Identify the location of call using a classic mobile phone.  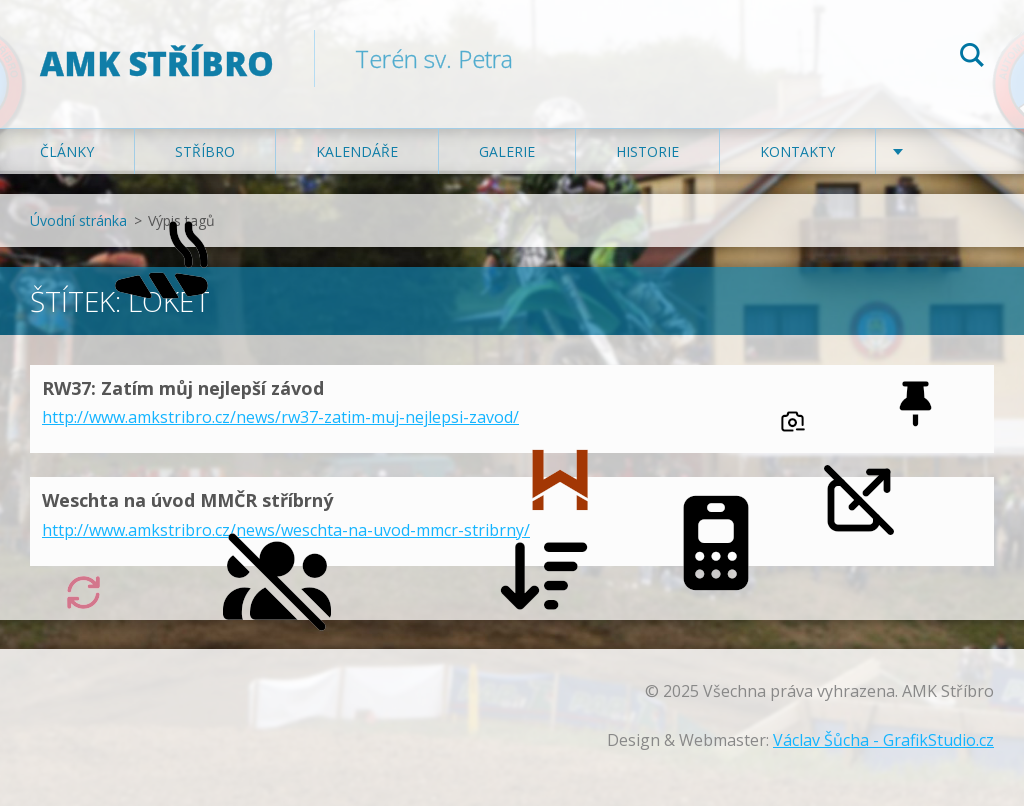
(716, 543).